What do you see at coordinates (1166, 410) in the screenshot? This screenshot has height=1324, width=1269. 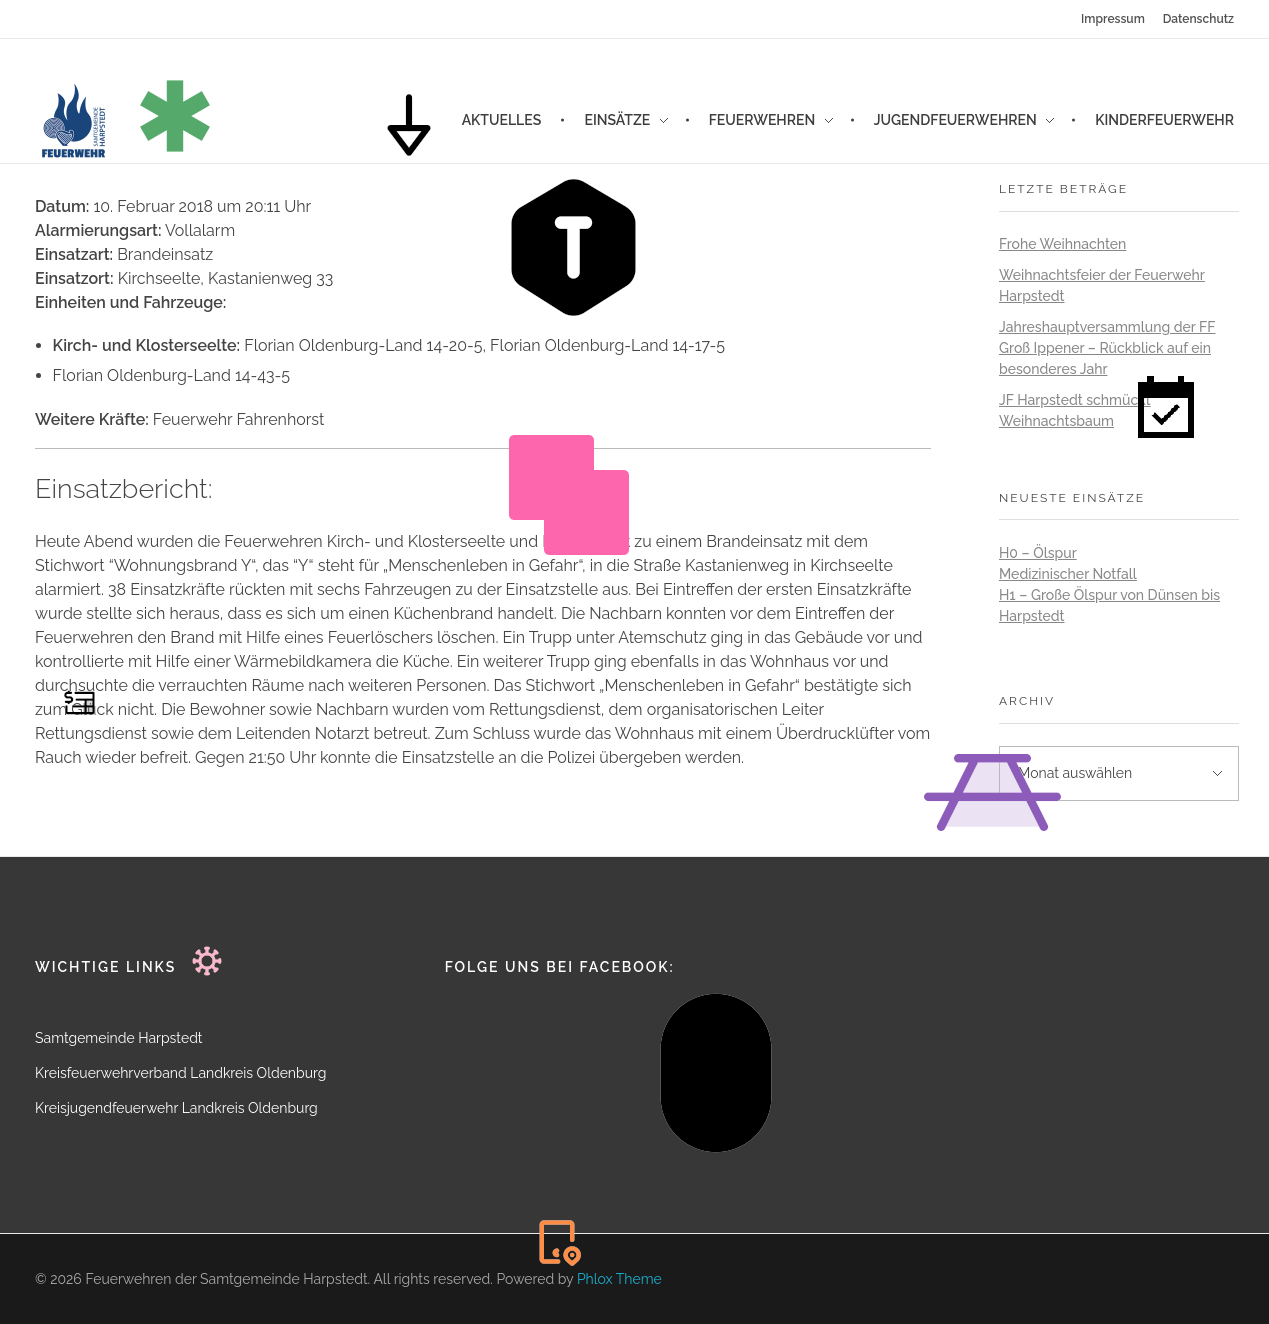 I see `event confirmed or available` at bounding box center [1166, 410].